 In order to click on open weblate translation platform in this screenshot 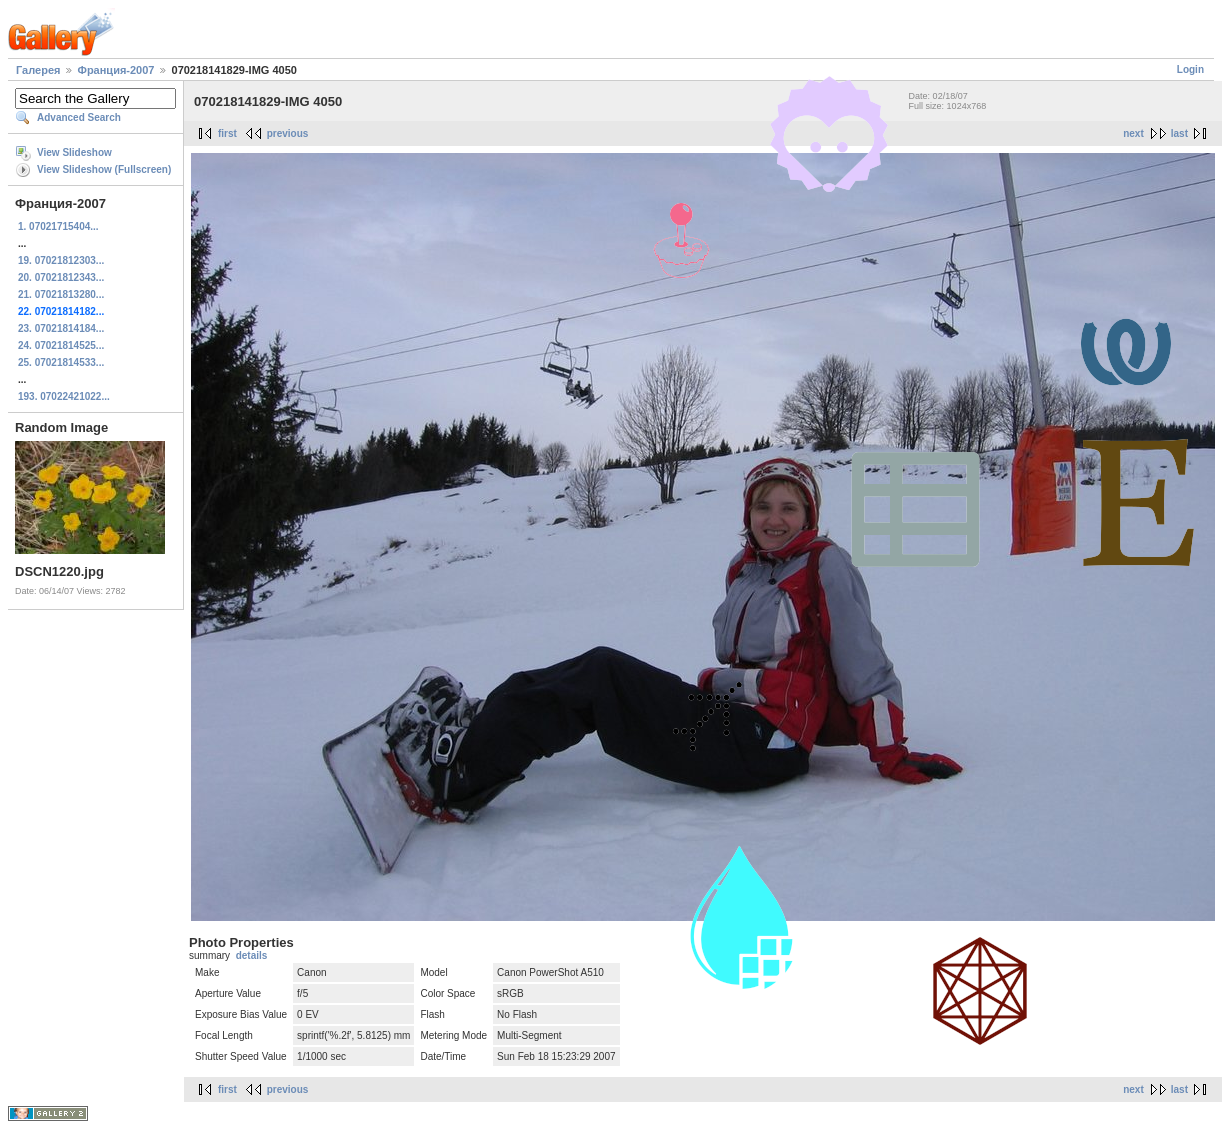, I will do `click(1126, 352)`.